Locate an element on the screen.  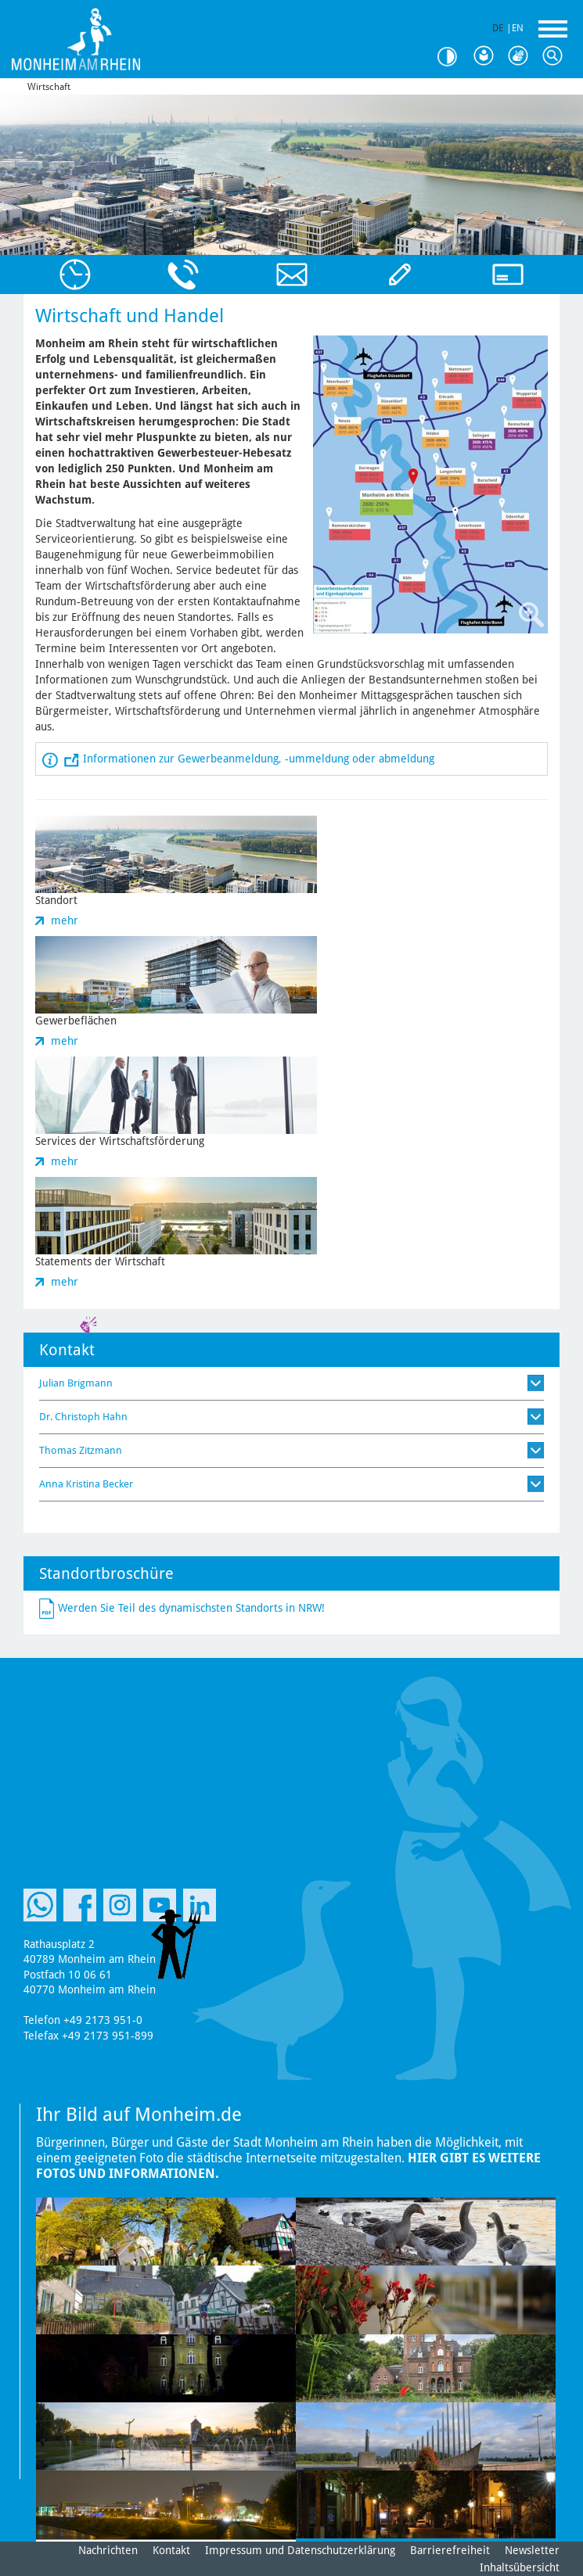
indicates damage taken or shield breaking is located at coordinates (88, 1325).